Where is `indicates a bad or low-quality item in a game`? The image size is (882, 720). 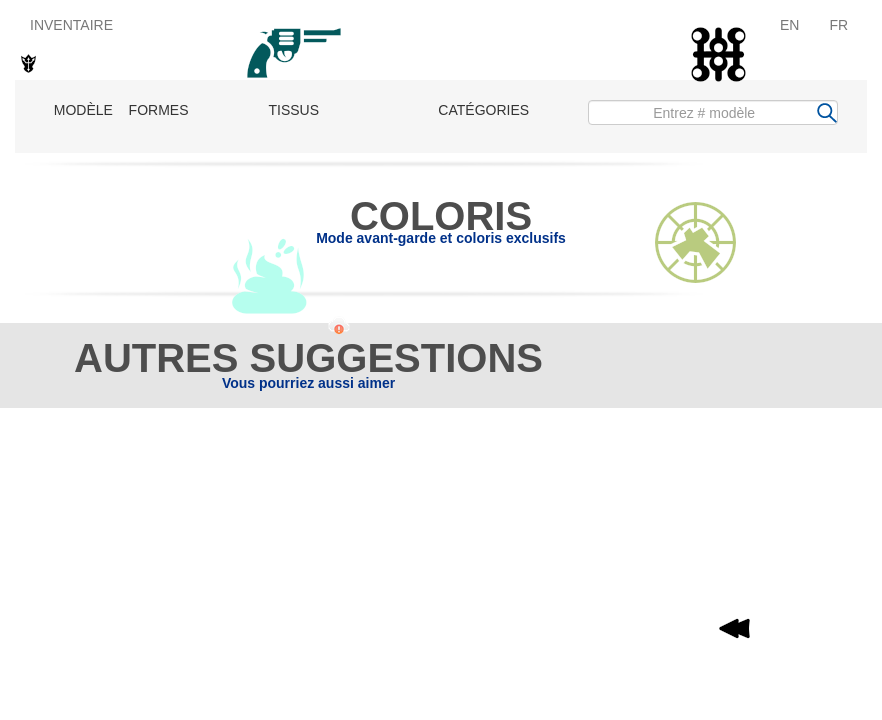
indicates a bad or low-quality item in a game is located at coordinates (269, 276).